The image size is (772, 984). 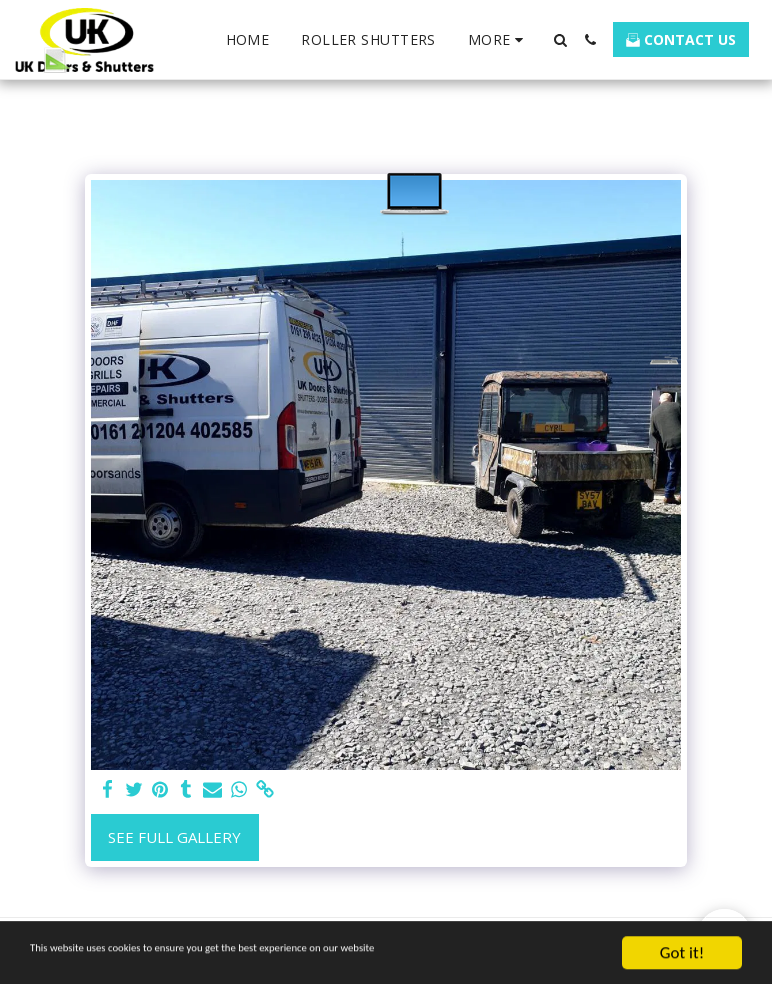 I want to click on keyboard input device connected, so click(x=664, y=359).